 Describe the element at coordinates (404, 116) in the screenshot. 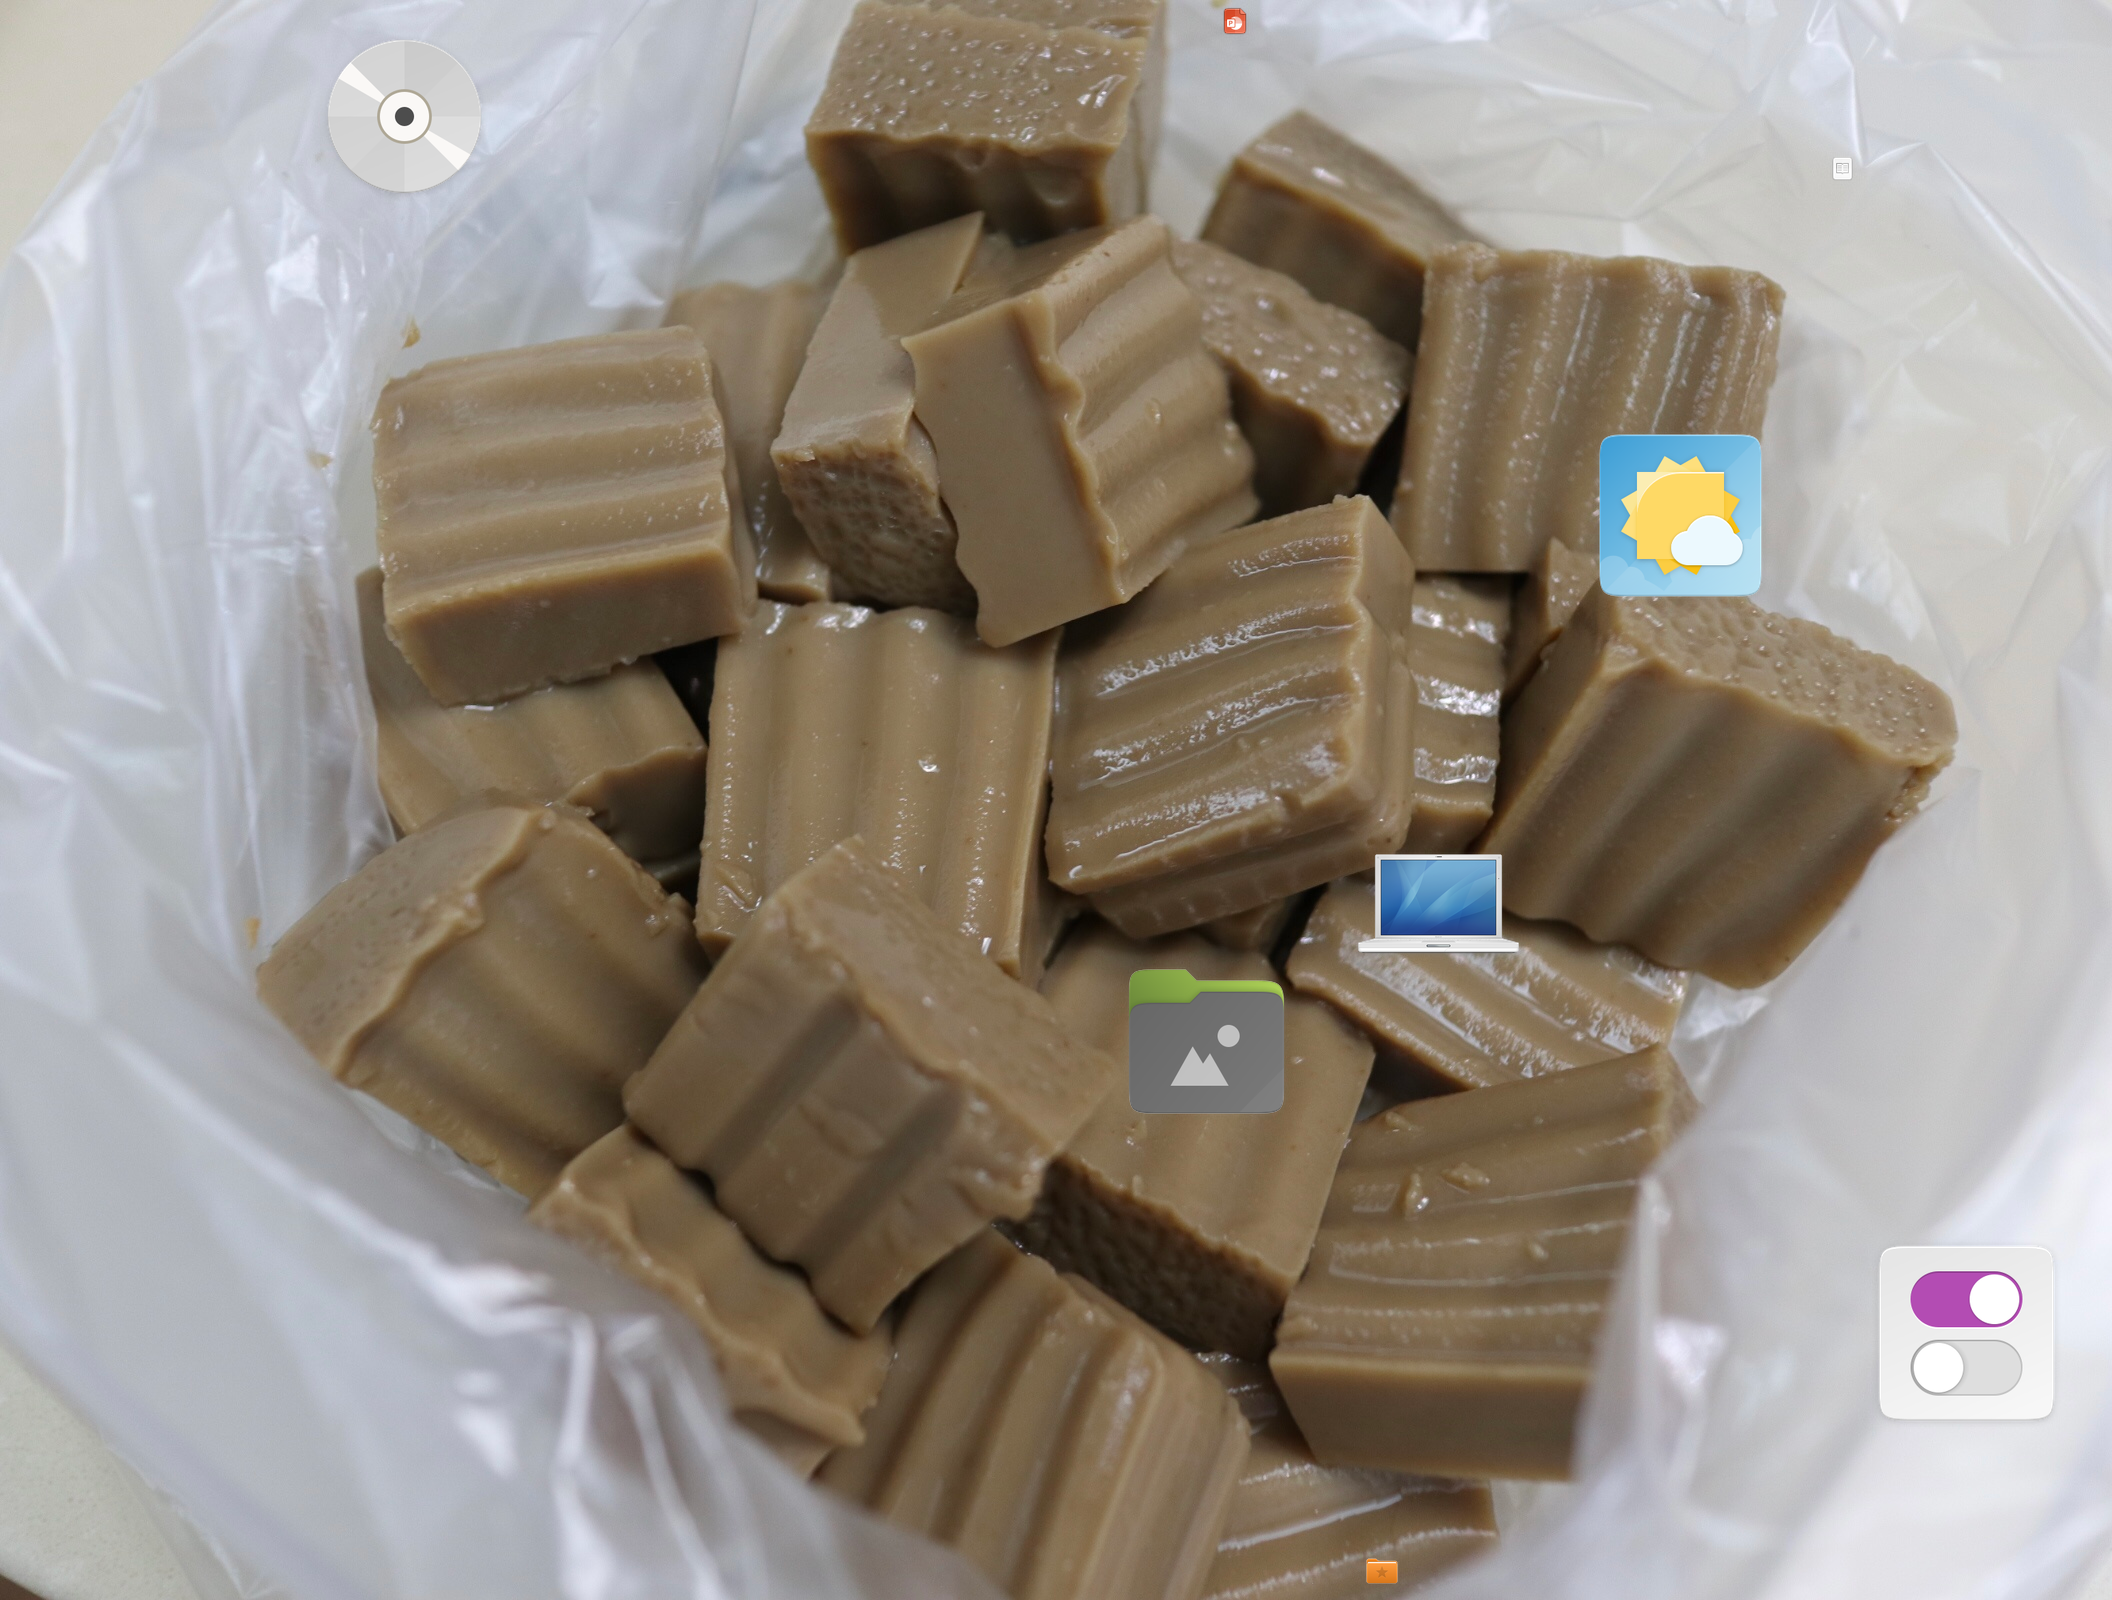

I see `indicates a CD-RW (rewritable disc) drive or media` at that location.